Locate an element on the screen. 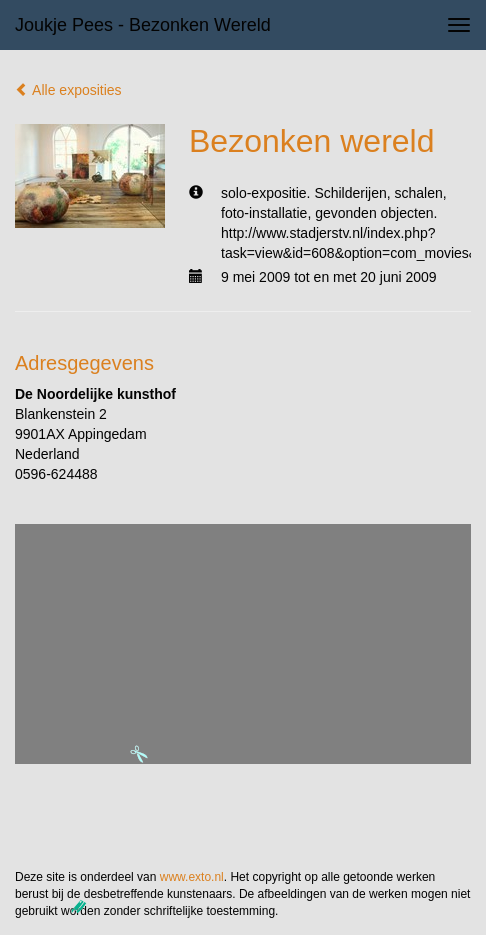 This screenshot has height=935, width=486. select the meat cleaver weapon or tool is located at coordinates (79, 907).